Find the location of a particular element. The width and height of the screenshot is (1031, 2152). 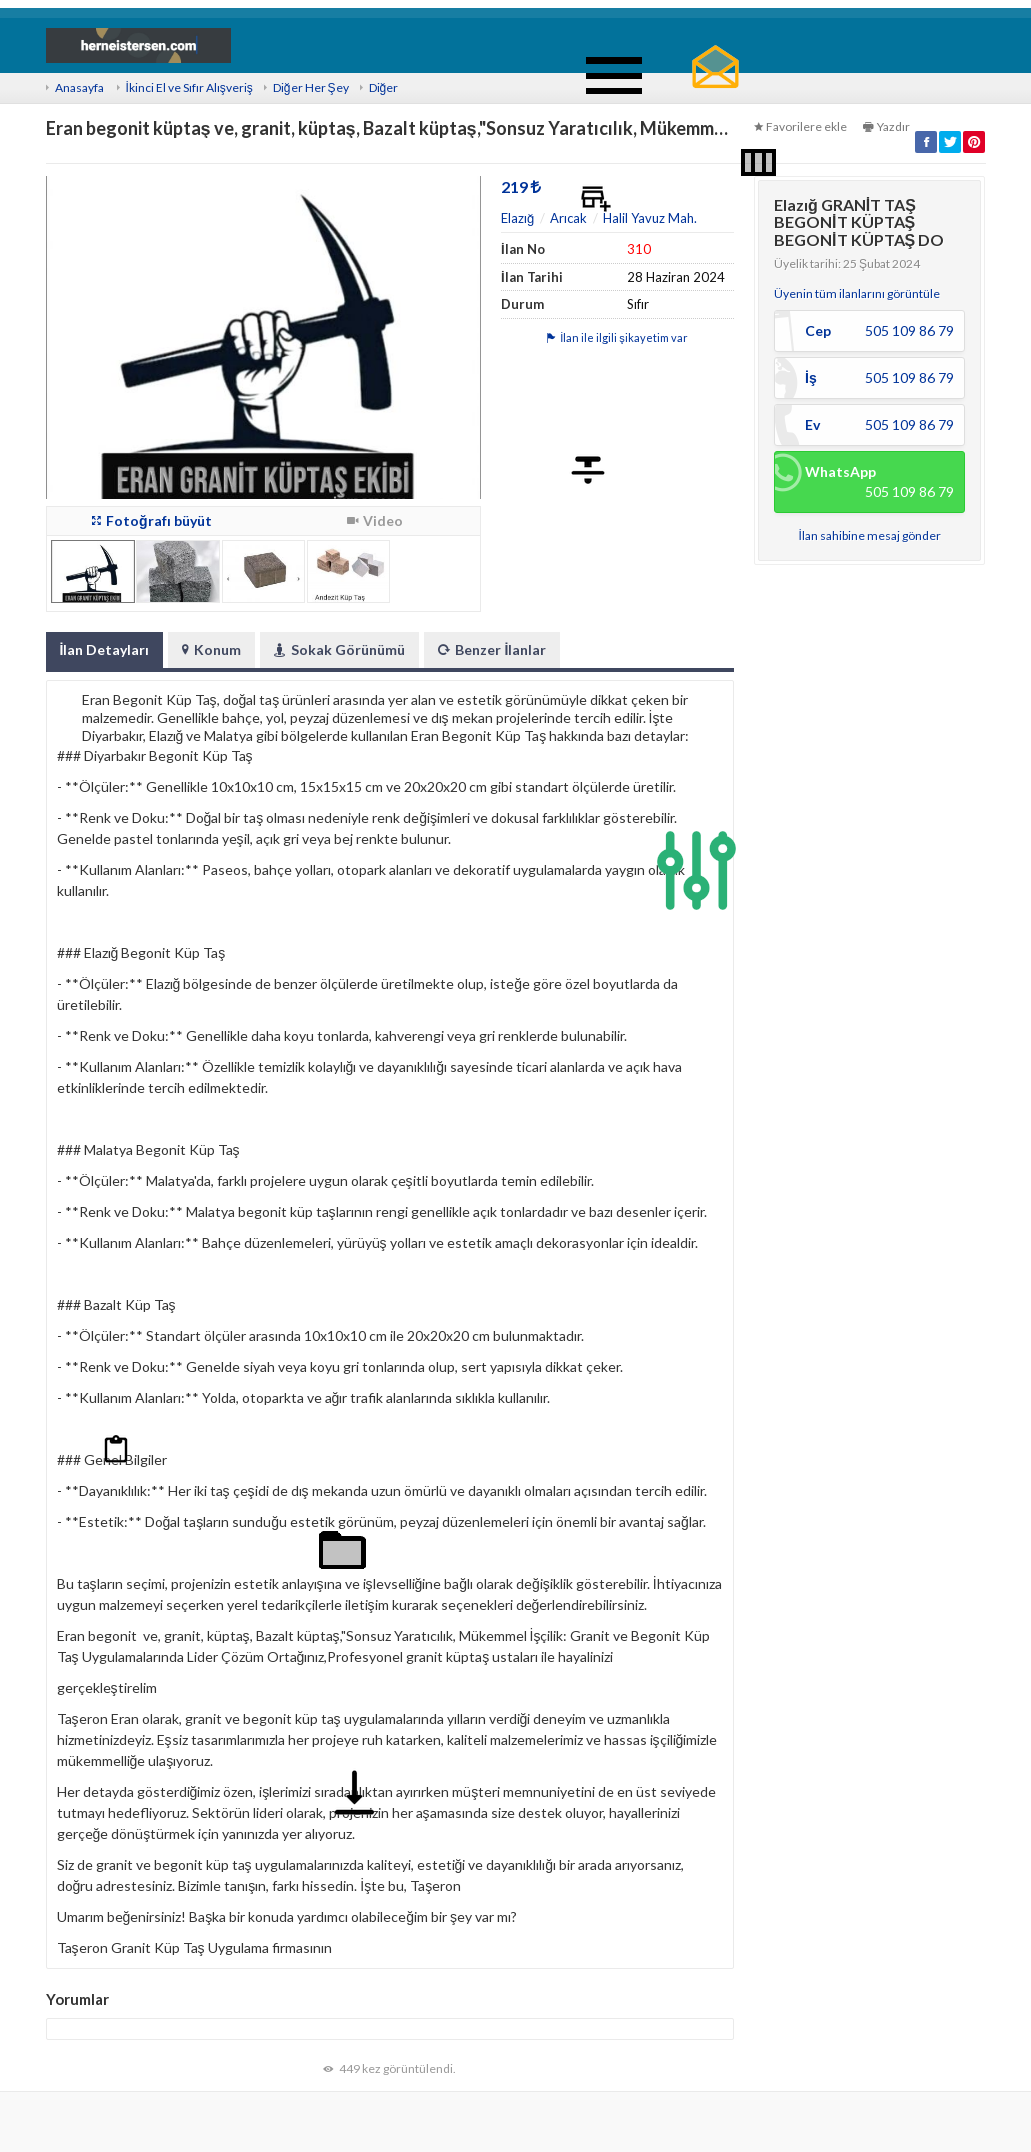

view an opened or read email is located at coordinates (715, 68).